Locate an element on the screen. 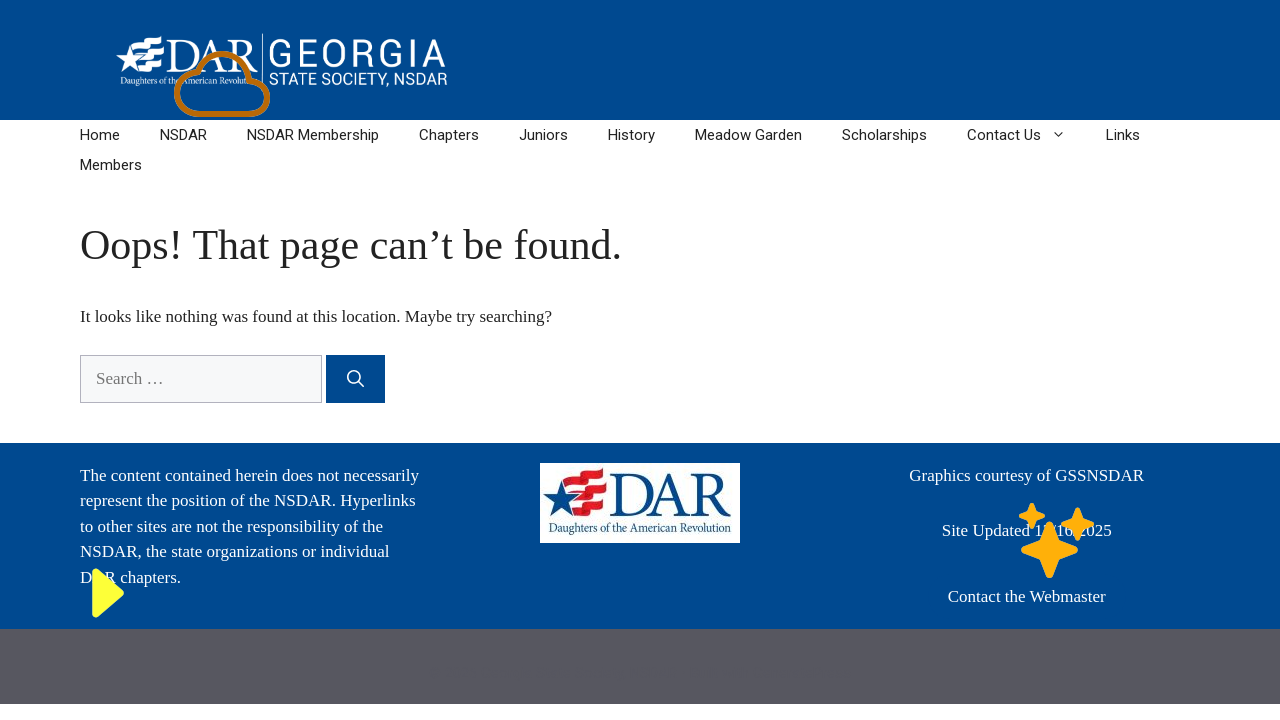 This screenshot has height=720, width=1280. indicates AI-generated or enhanced content is located at coordinates (1056, 540).